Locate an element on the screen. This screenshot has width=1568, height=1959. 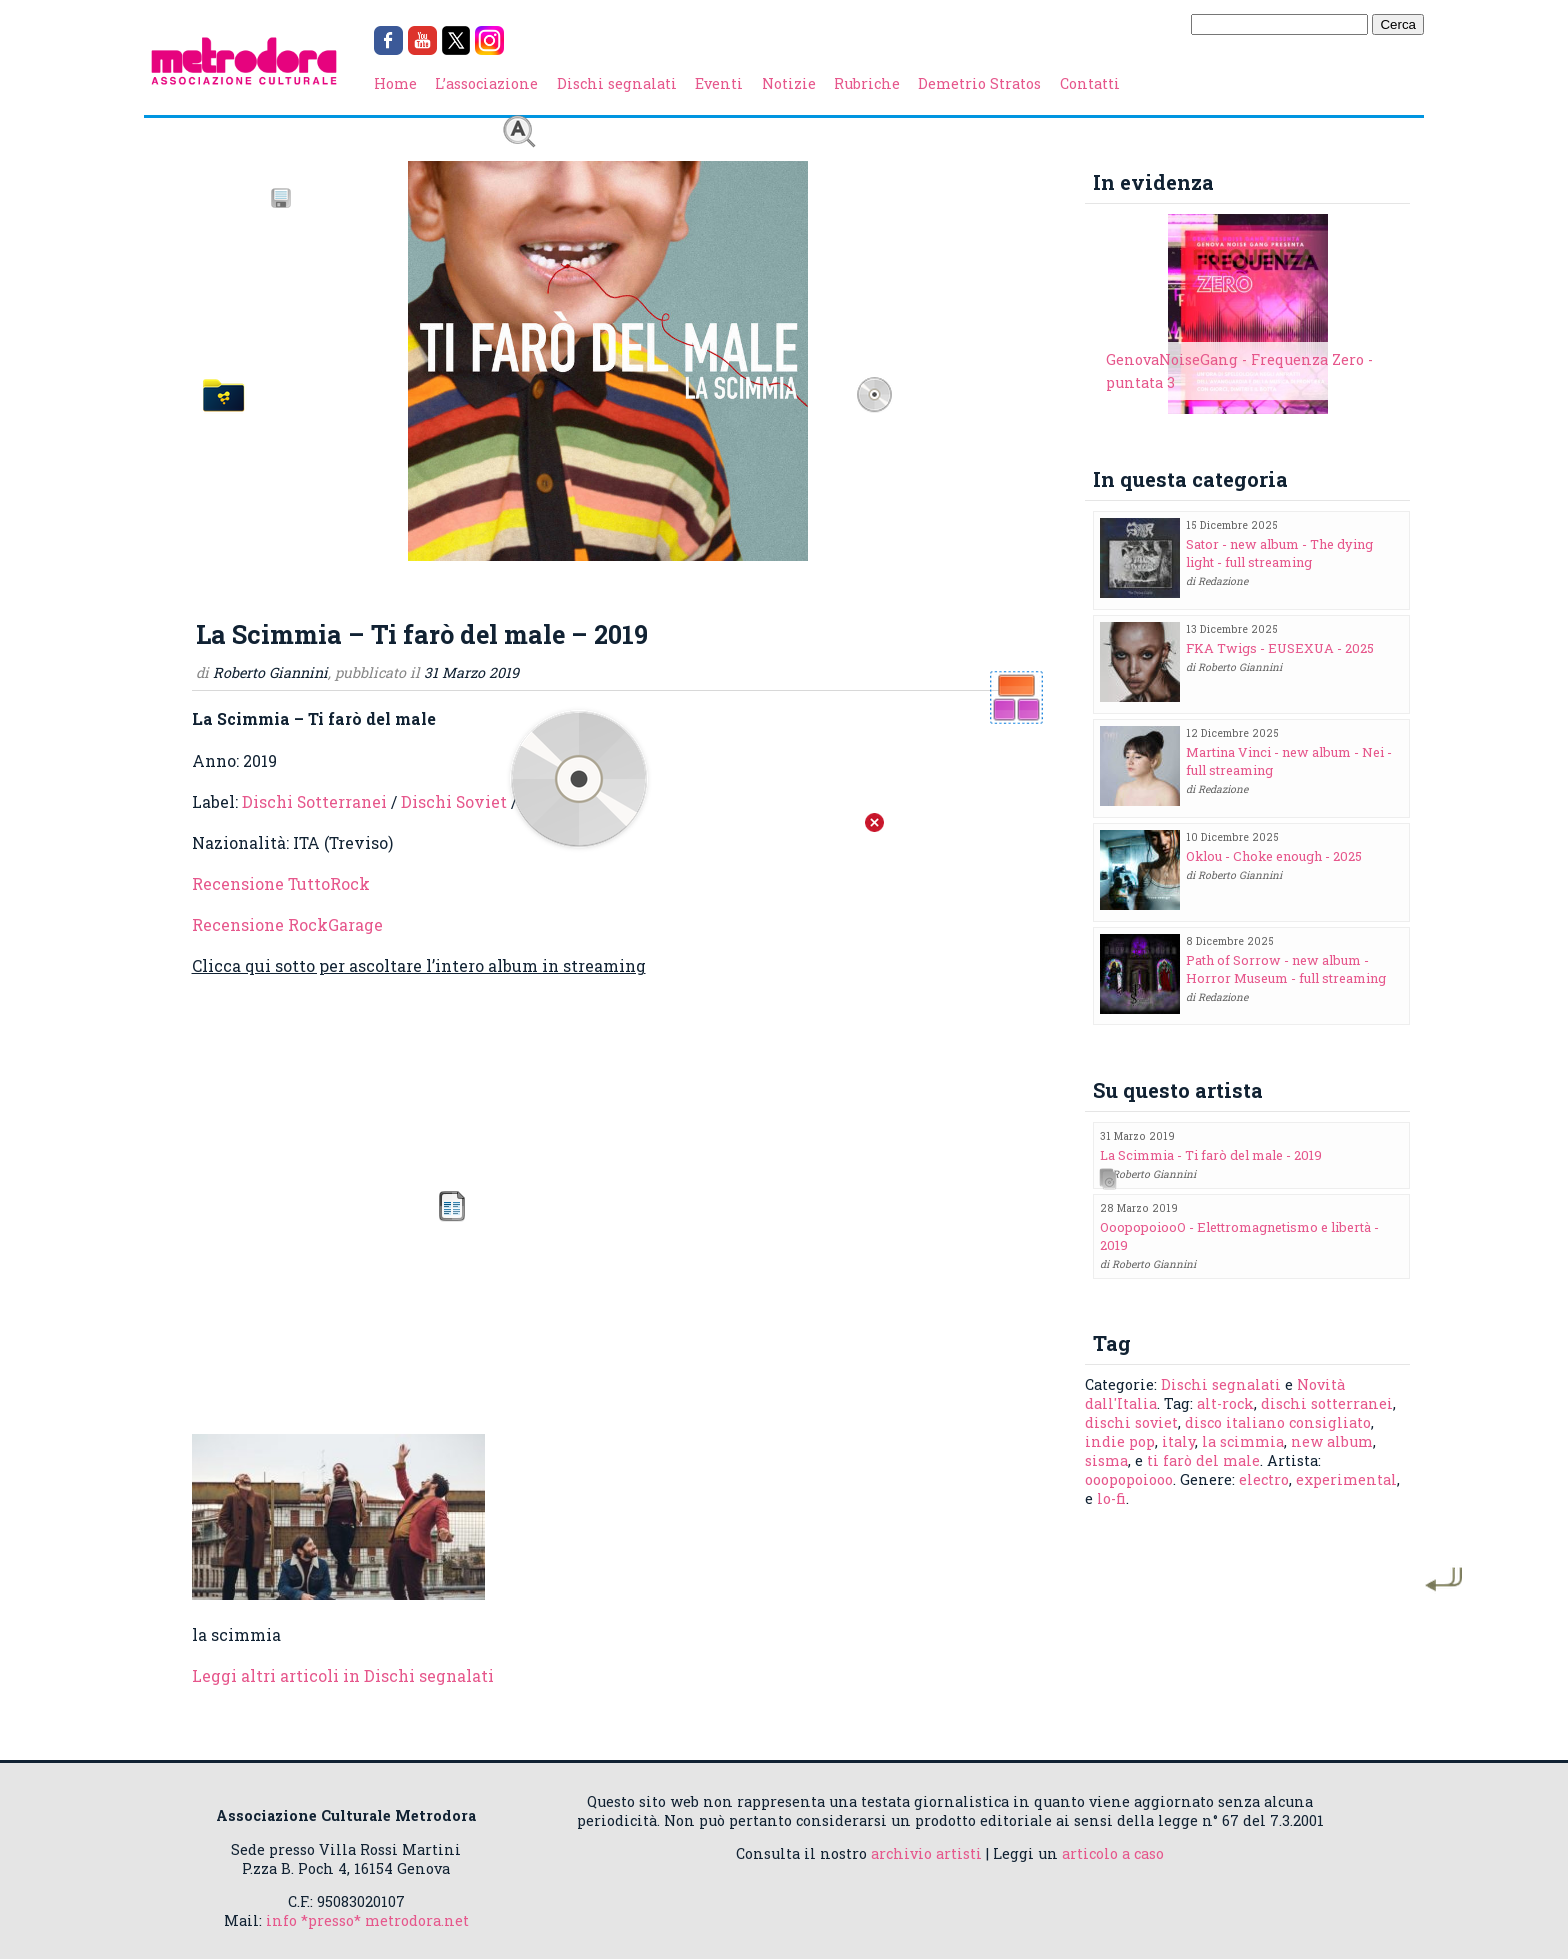
stop or cancel the current process is located at coordinates (874, 822).